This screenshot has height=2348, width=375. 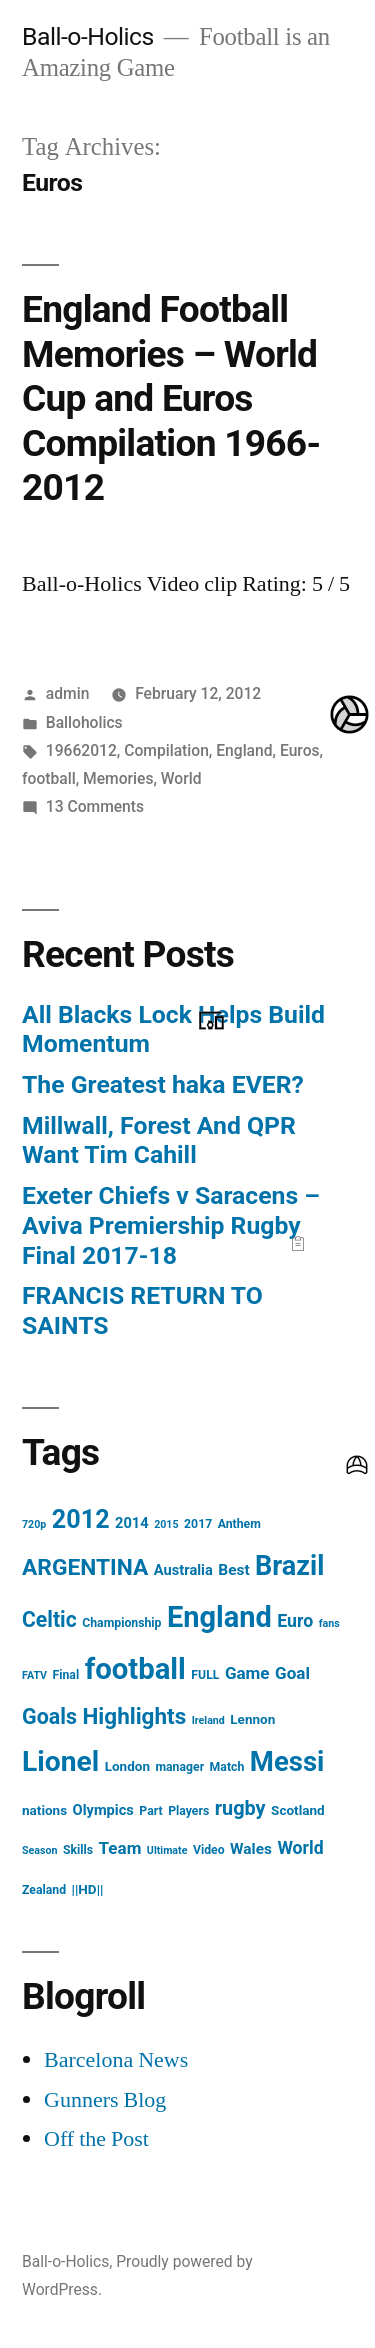 What do you see at coordinates (298, 1244) in the screenshot?
I see `view clipboard contents` at bounding box center [298, 1244].